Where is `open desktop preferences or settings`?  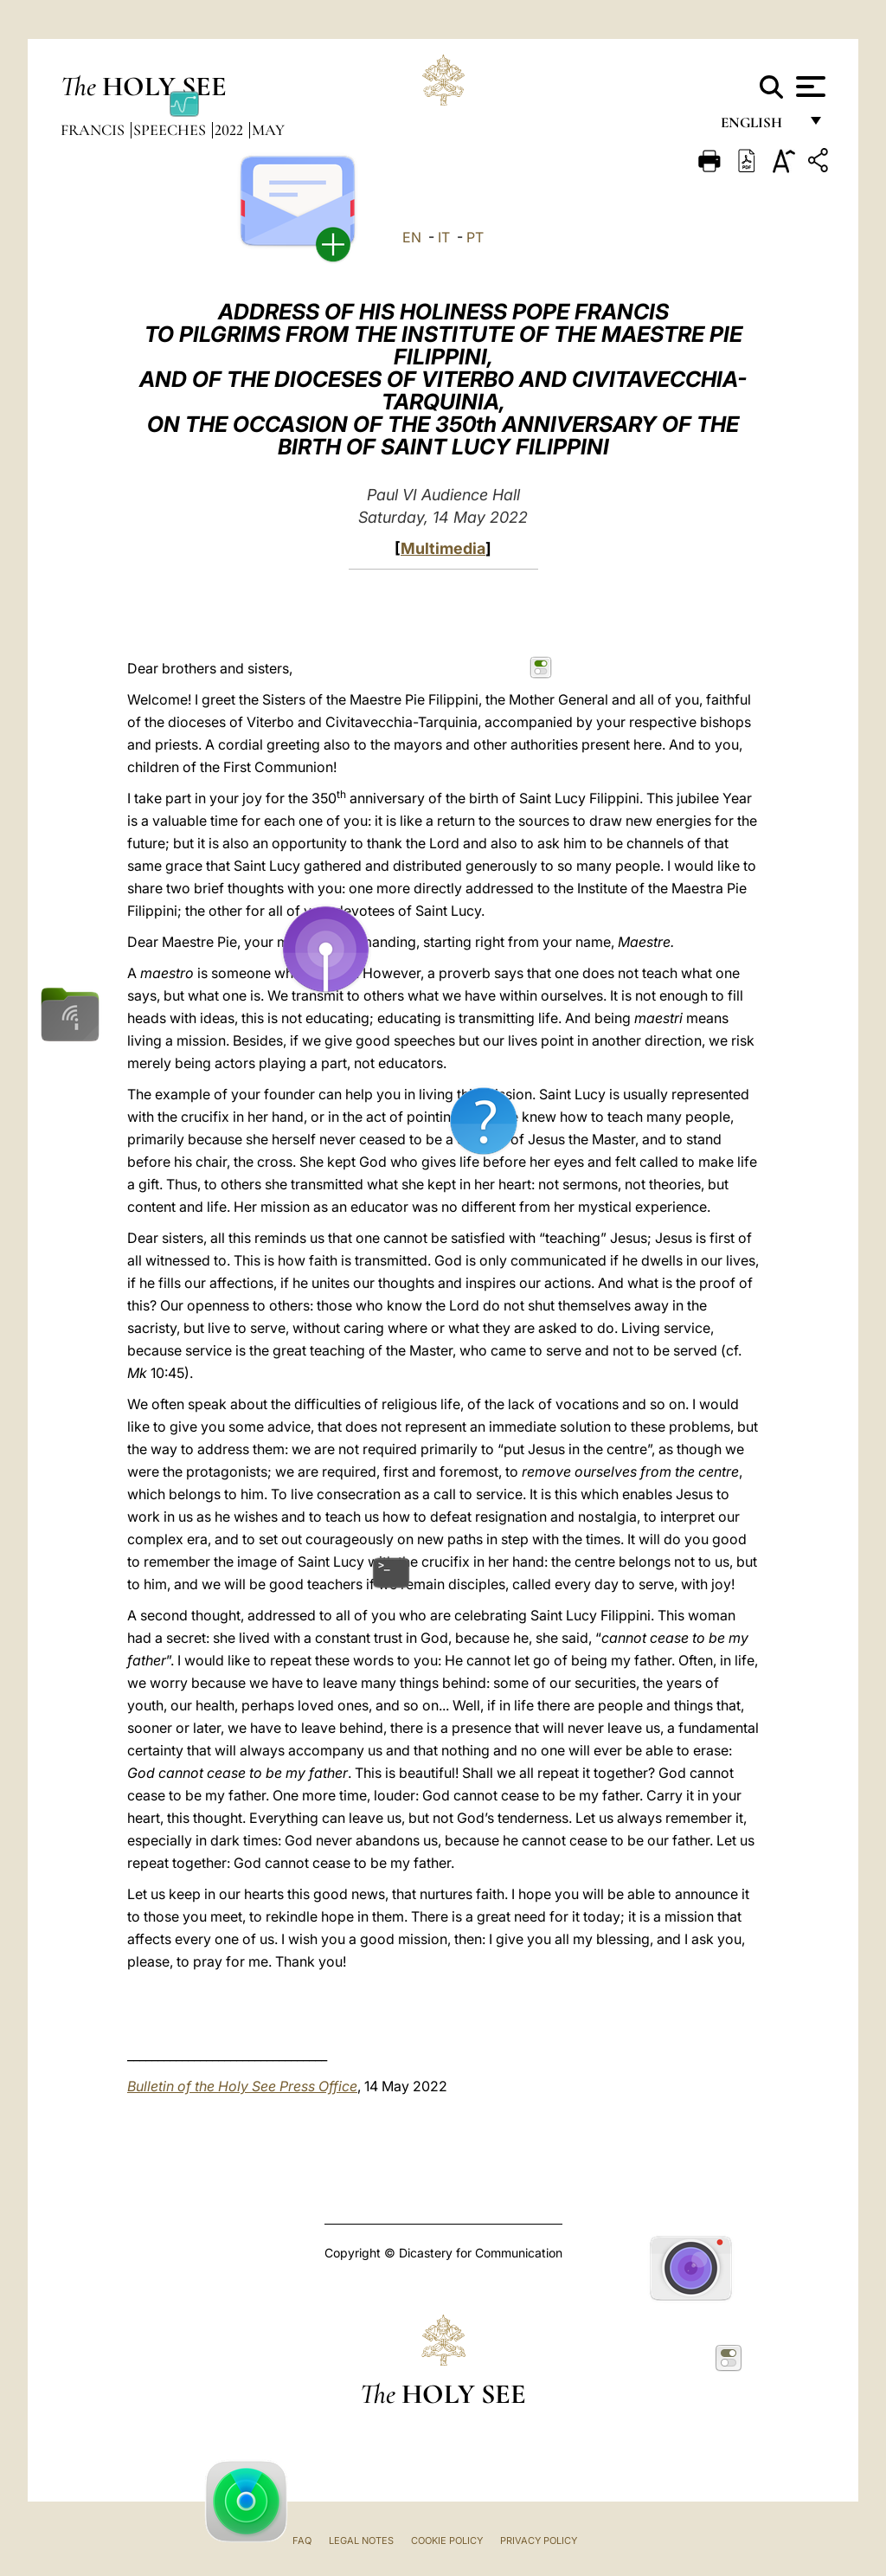
open desktop preferences or settings is located at coordinates (541, 667).